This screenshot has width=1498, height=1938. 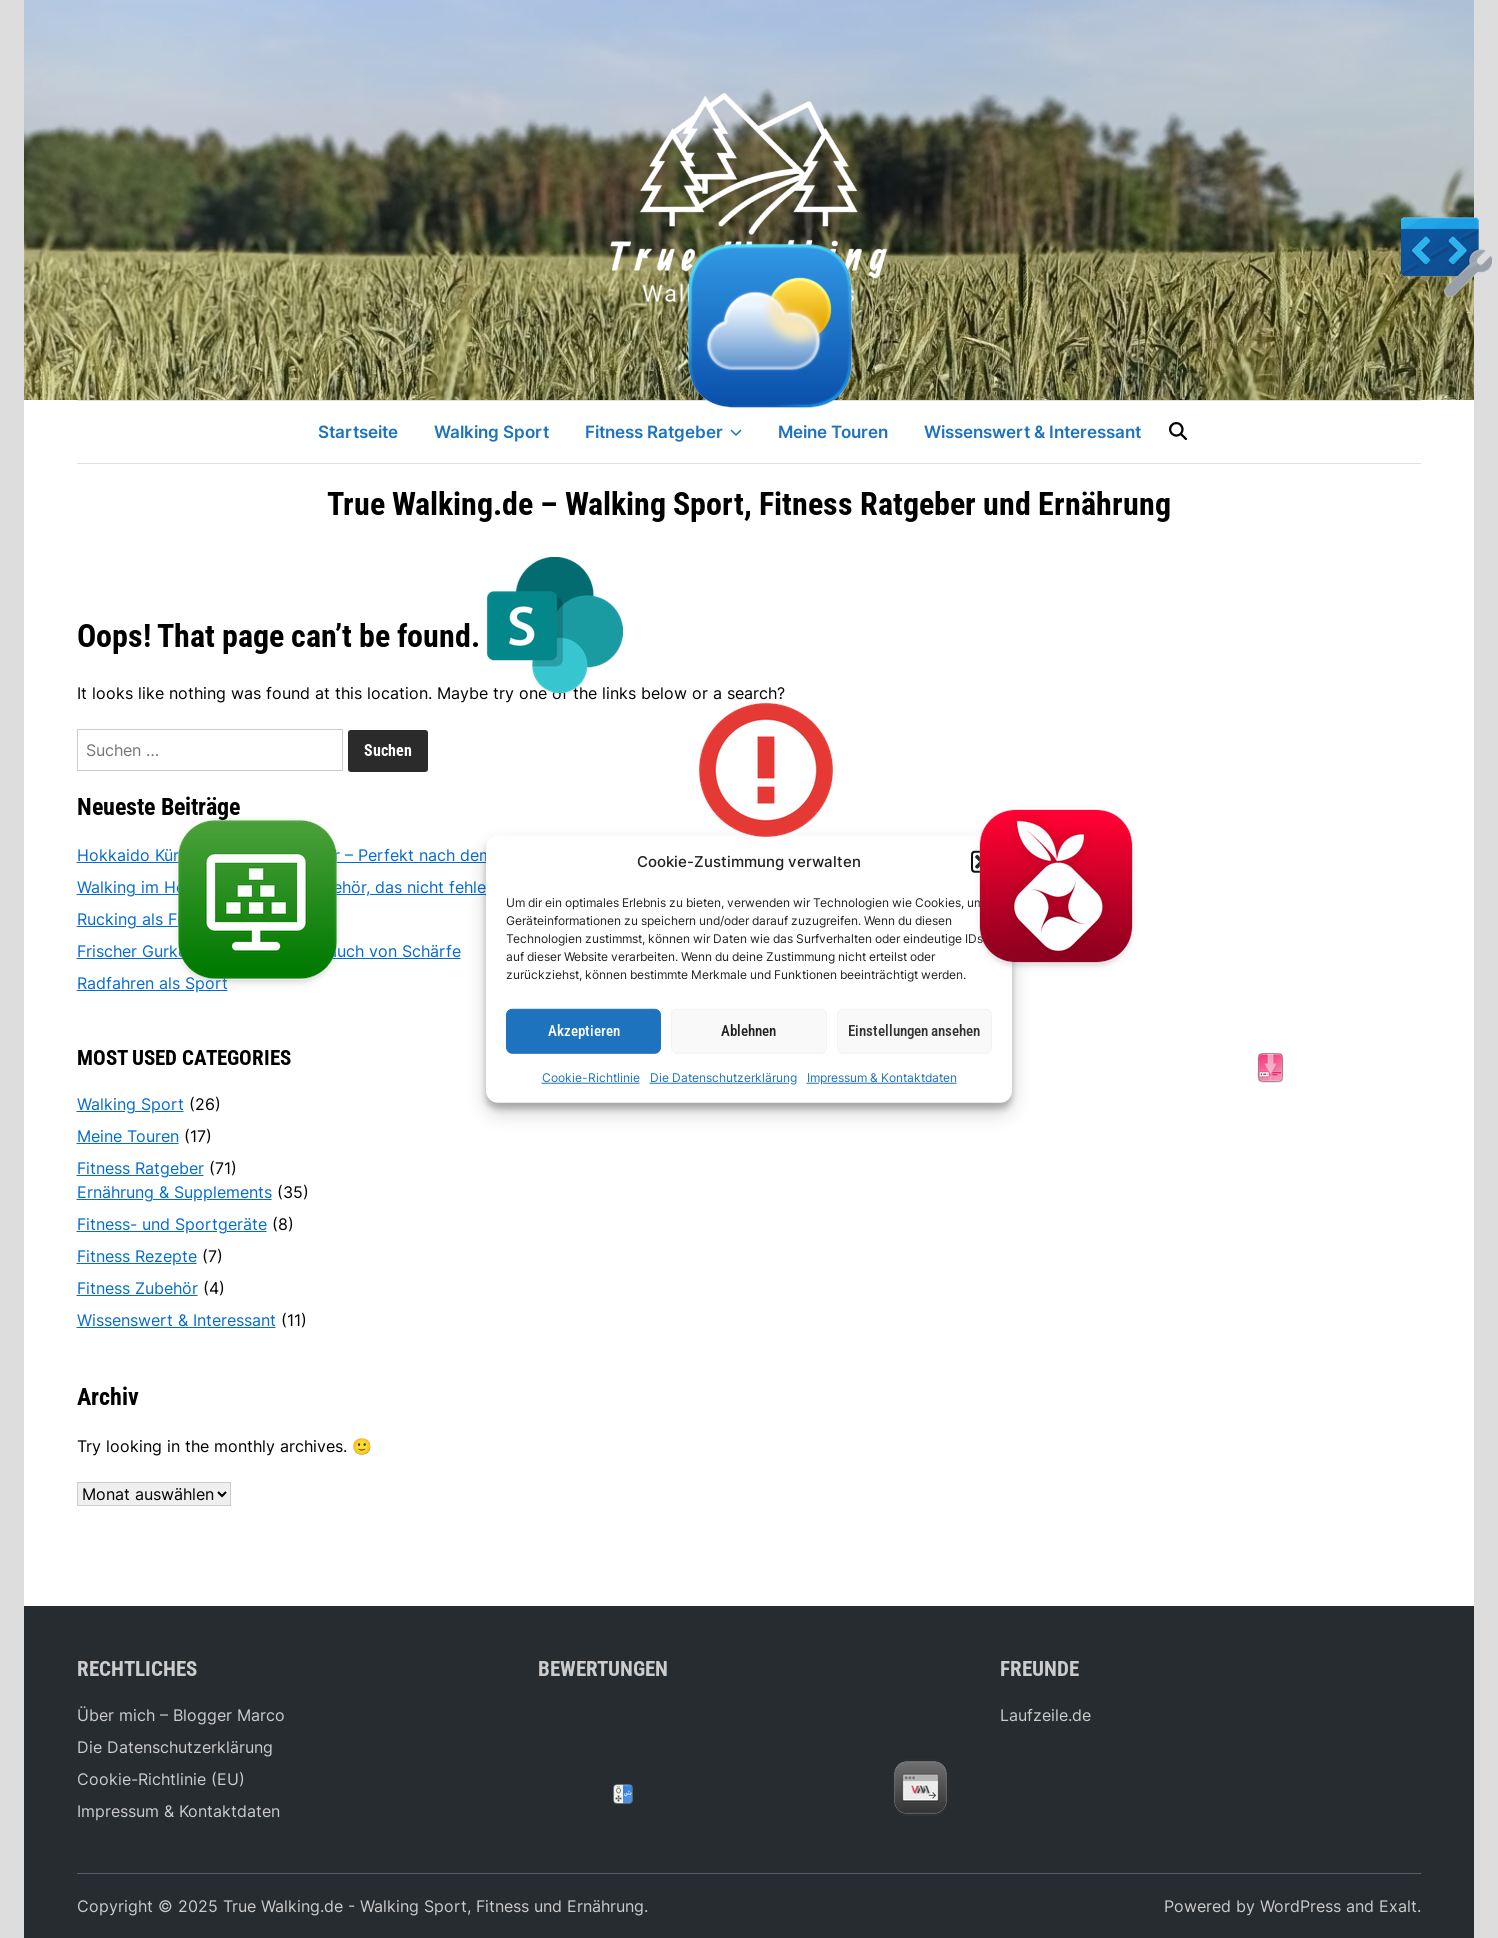 What do you see at coordinates (766, 770) in the screenshot?
I see `indicates important or critical status` at bounding box center [766, 770].